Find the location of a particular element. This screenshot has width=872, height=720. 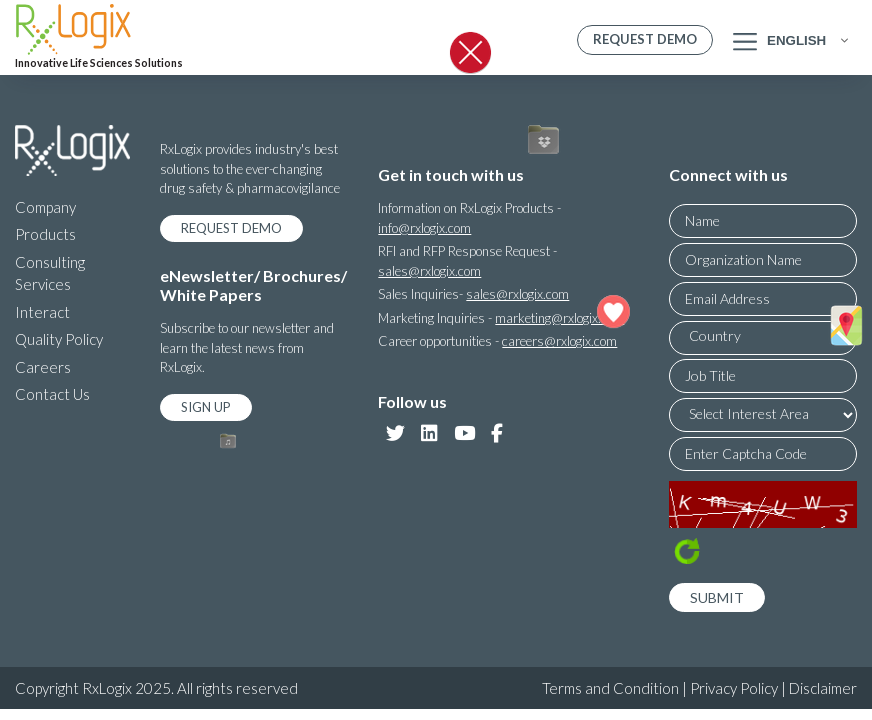

a google earth KML geographic data file is located at coordinates (846, 325).